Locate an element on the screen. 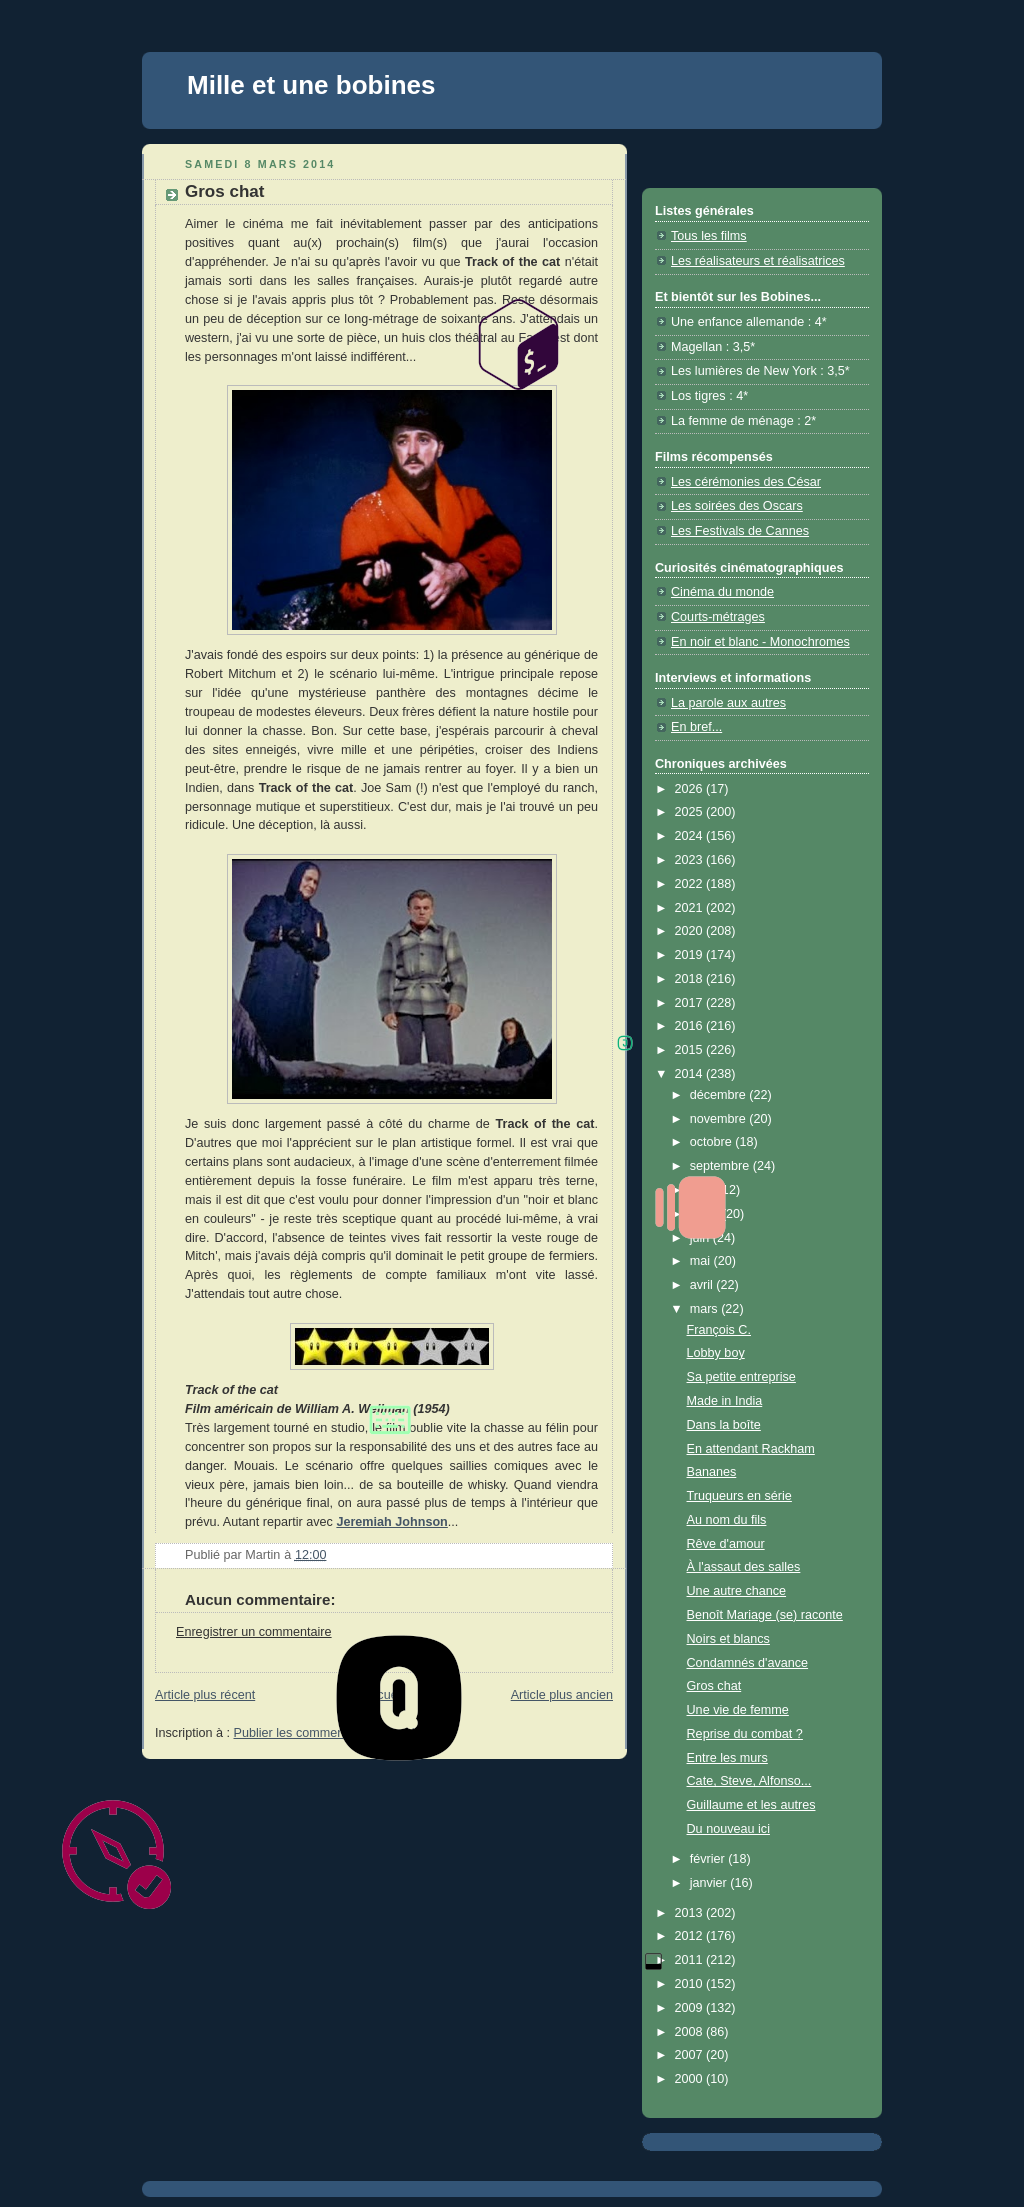  toggle bottom panel visibility is located at coordinates (653, 1961).